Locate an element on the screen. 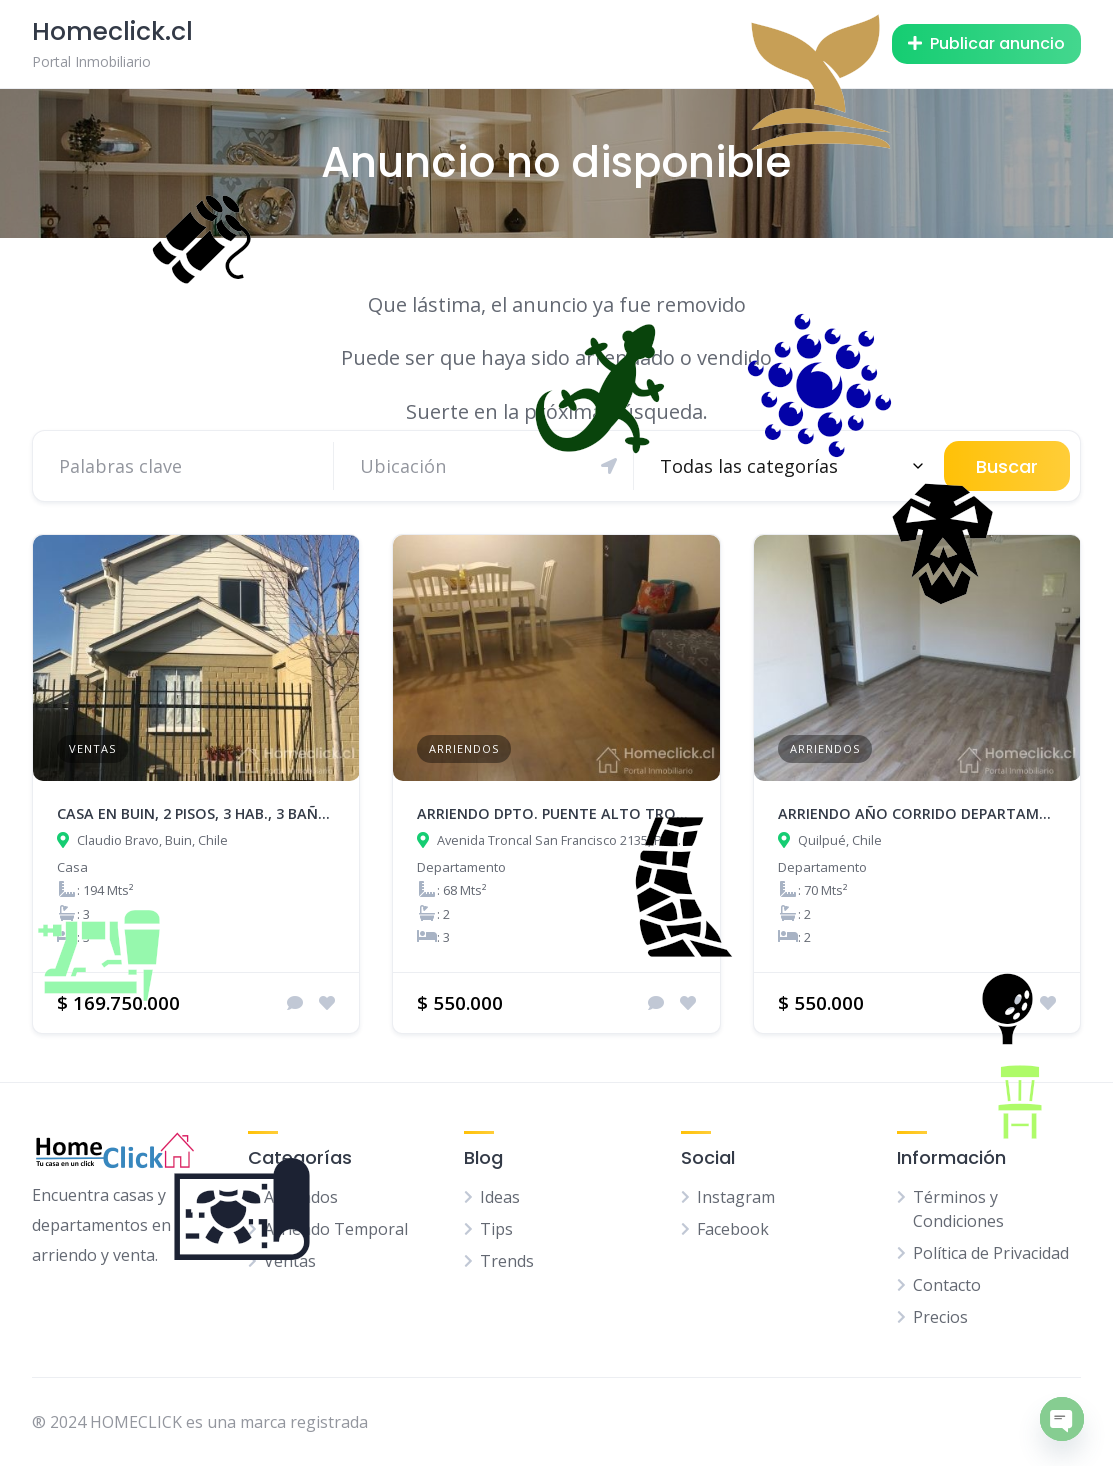  explosive item or power-up in a game is located at coordinates (201, 234).